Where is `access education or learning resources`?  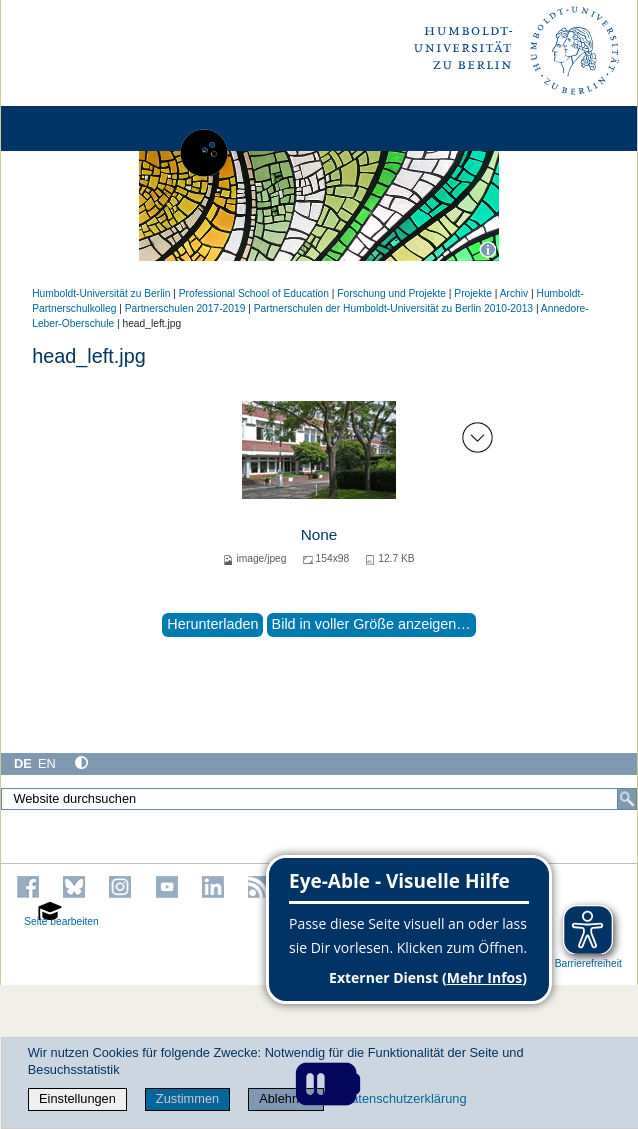 access education or learning resources is located at coordinates (50, 911).